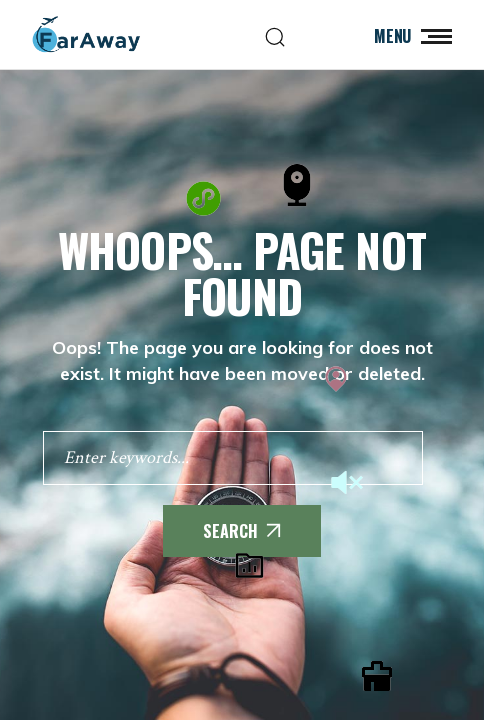 The width and height of the screenshot is (484, 720). I want to click on open analytics or reports folder, so click(249, 565).